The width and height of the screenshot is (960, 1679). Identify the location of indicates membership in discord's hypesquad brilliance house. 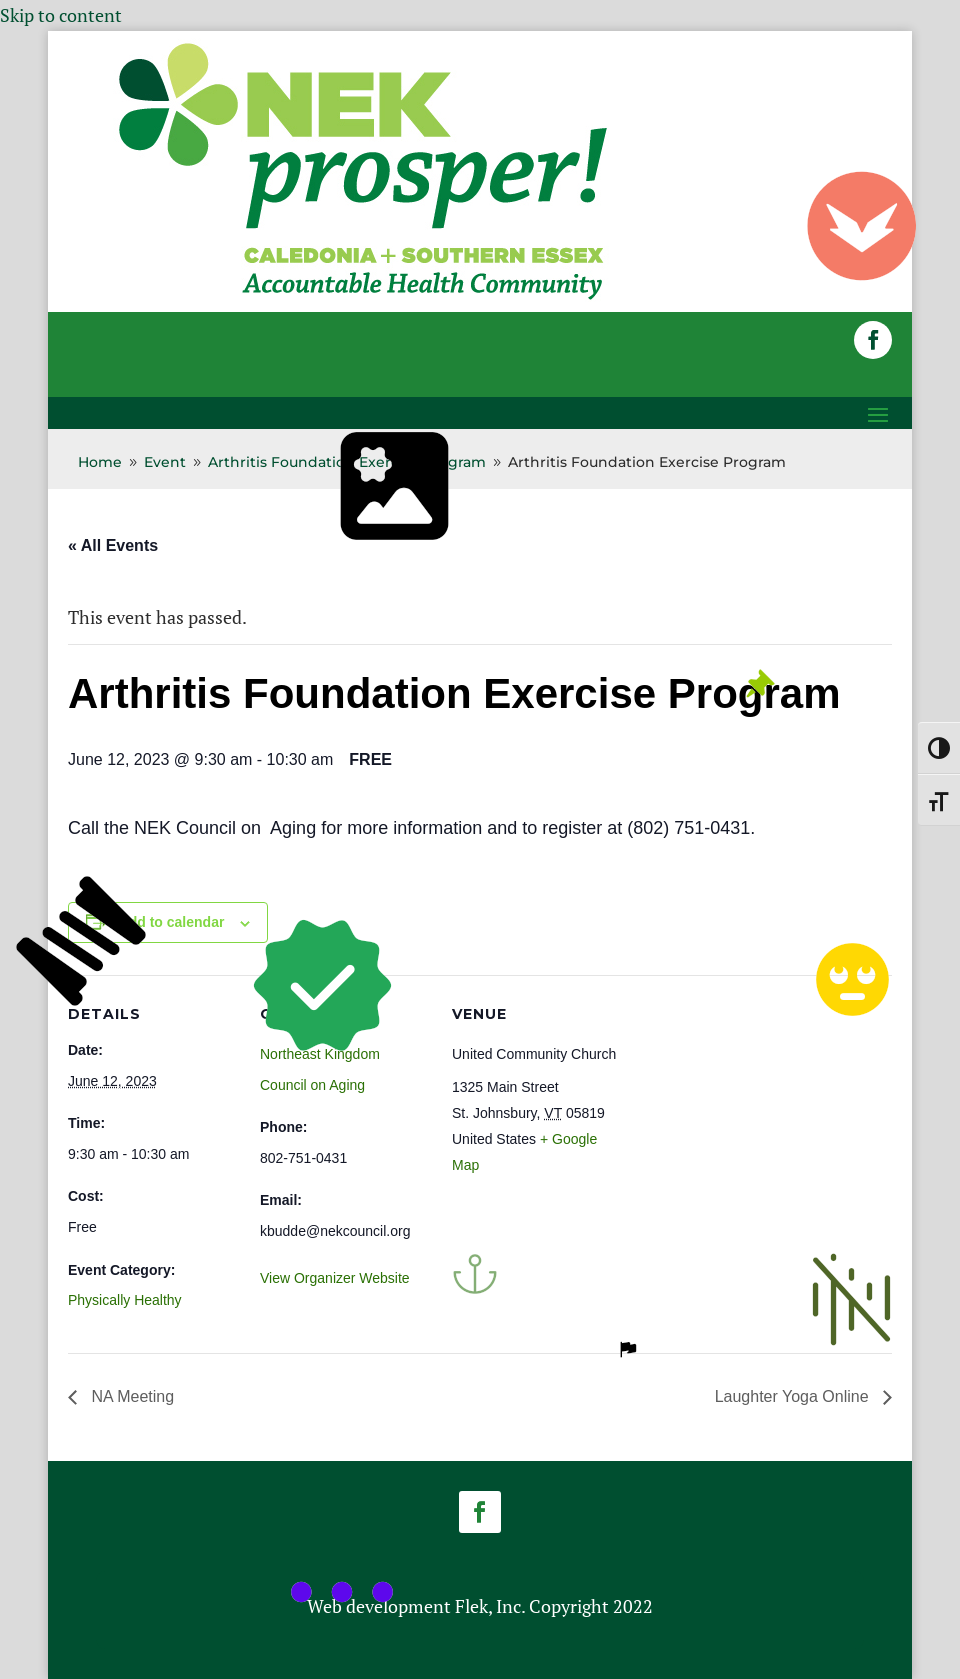
(862, 226).